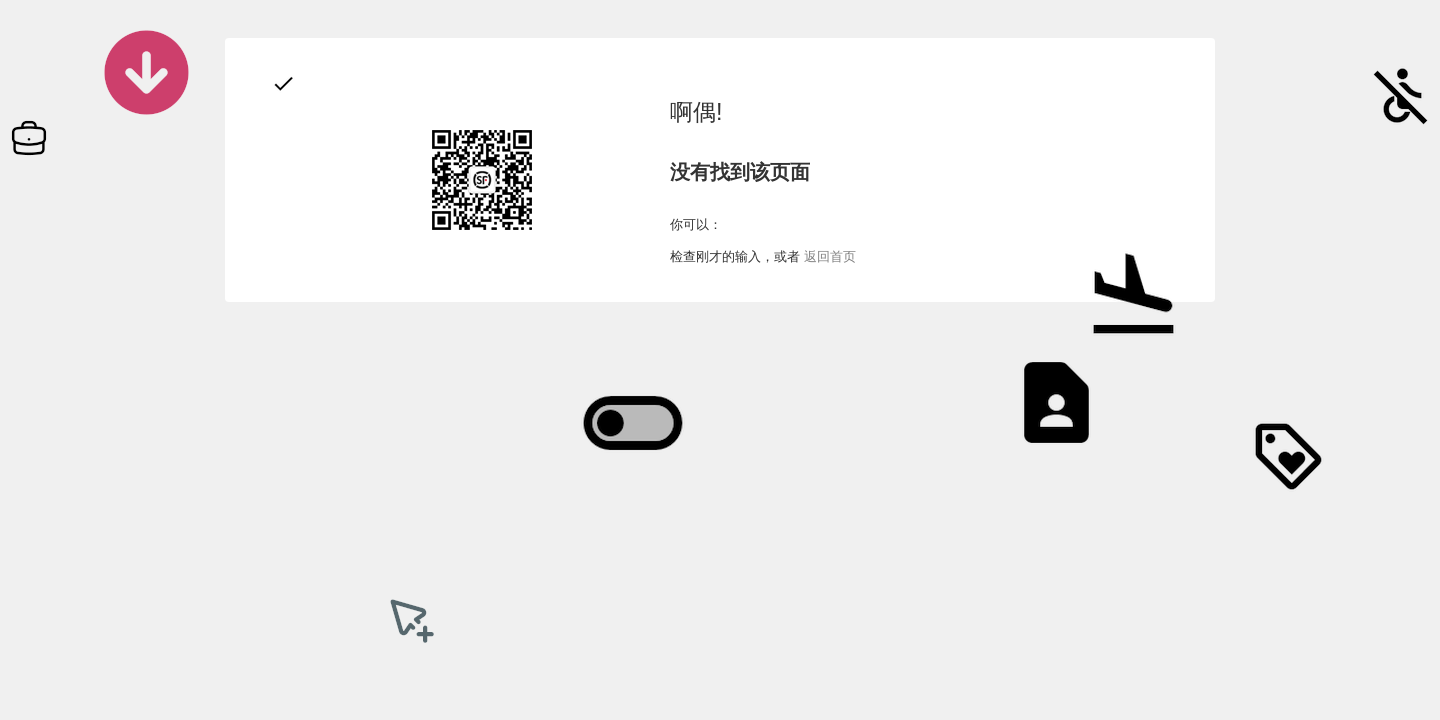  I want to click on download file or content, so click(146, 72).